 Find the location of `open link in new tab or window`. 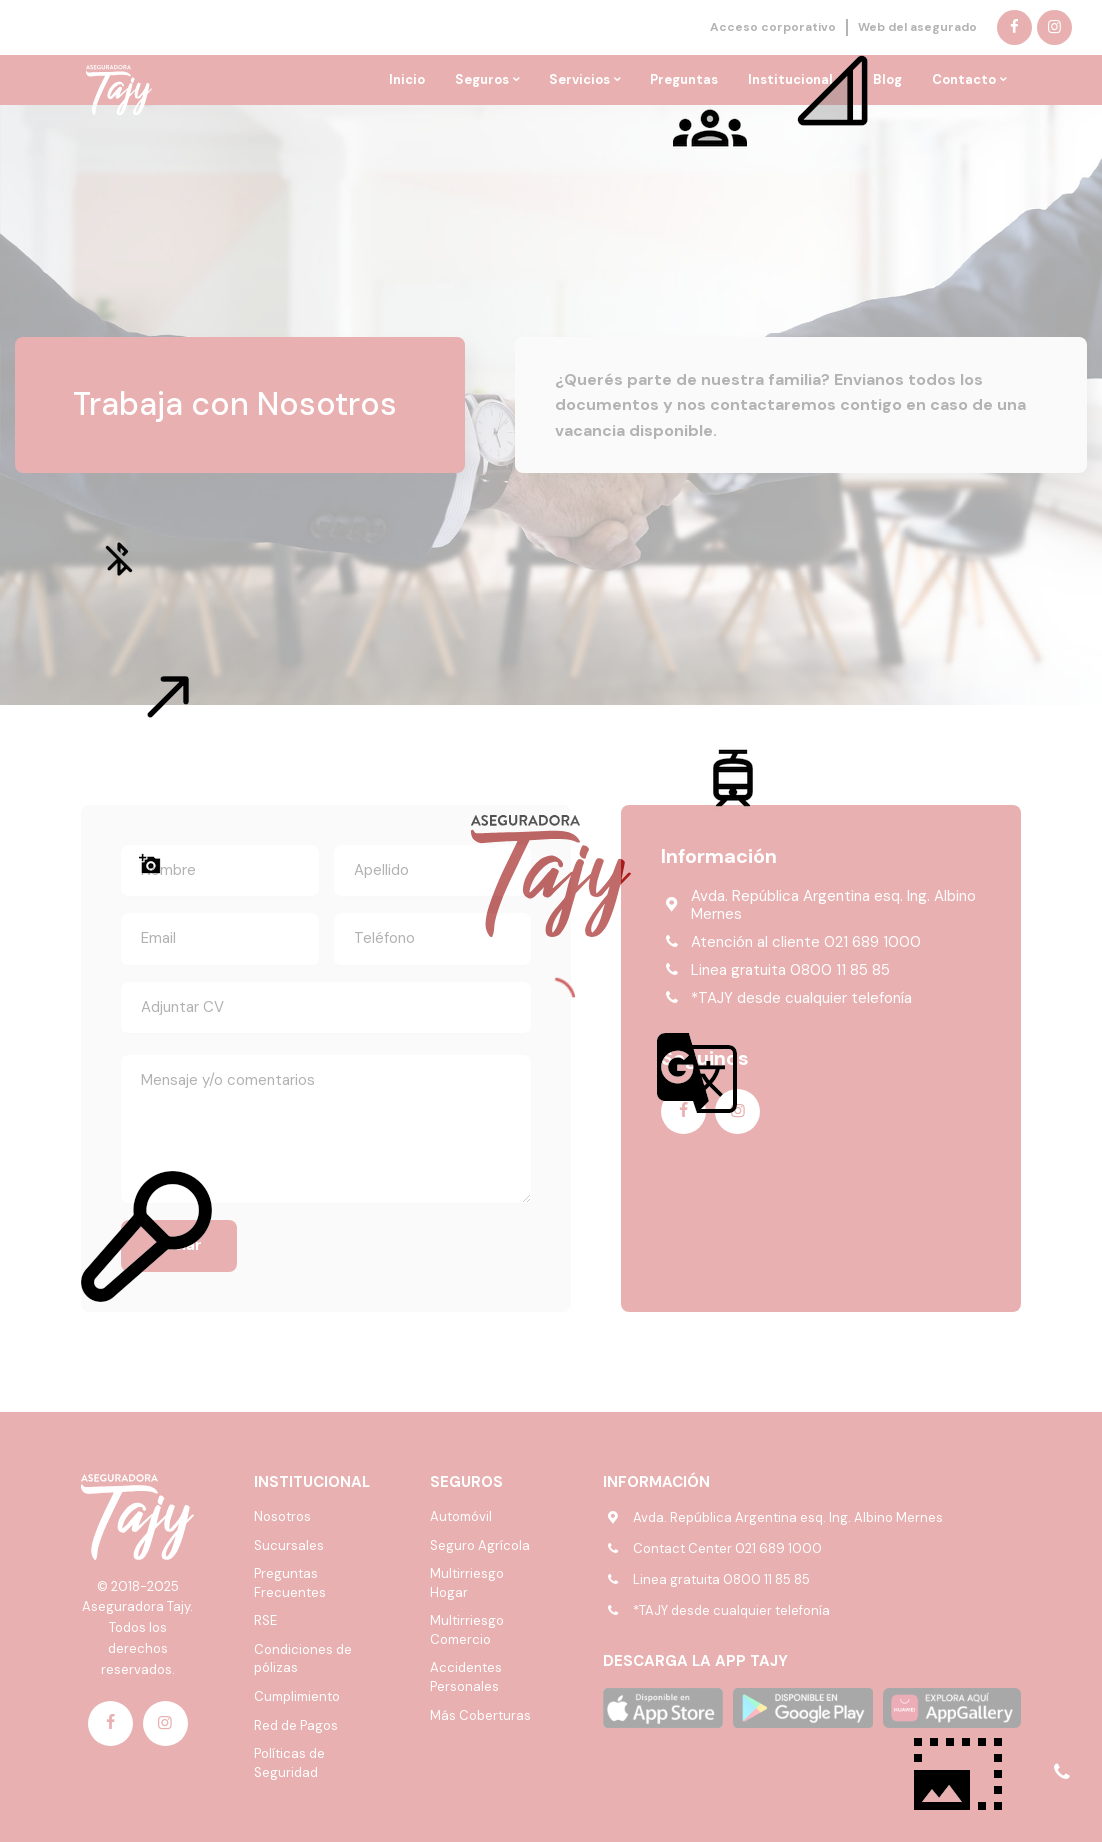

open link in new tab or window is located at coordinates (169, 696).